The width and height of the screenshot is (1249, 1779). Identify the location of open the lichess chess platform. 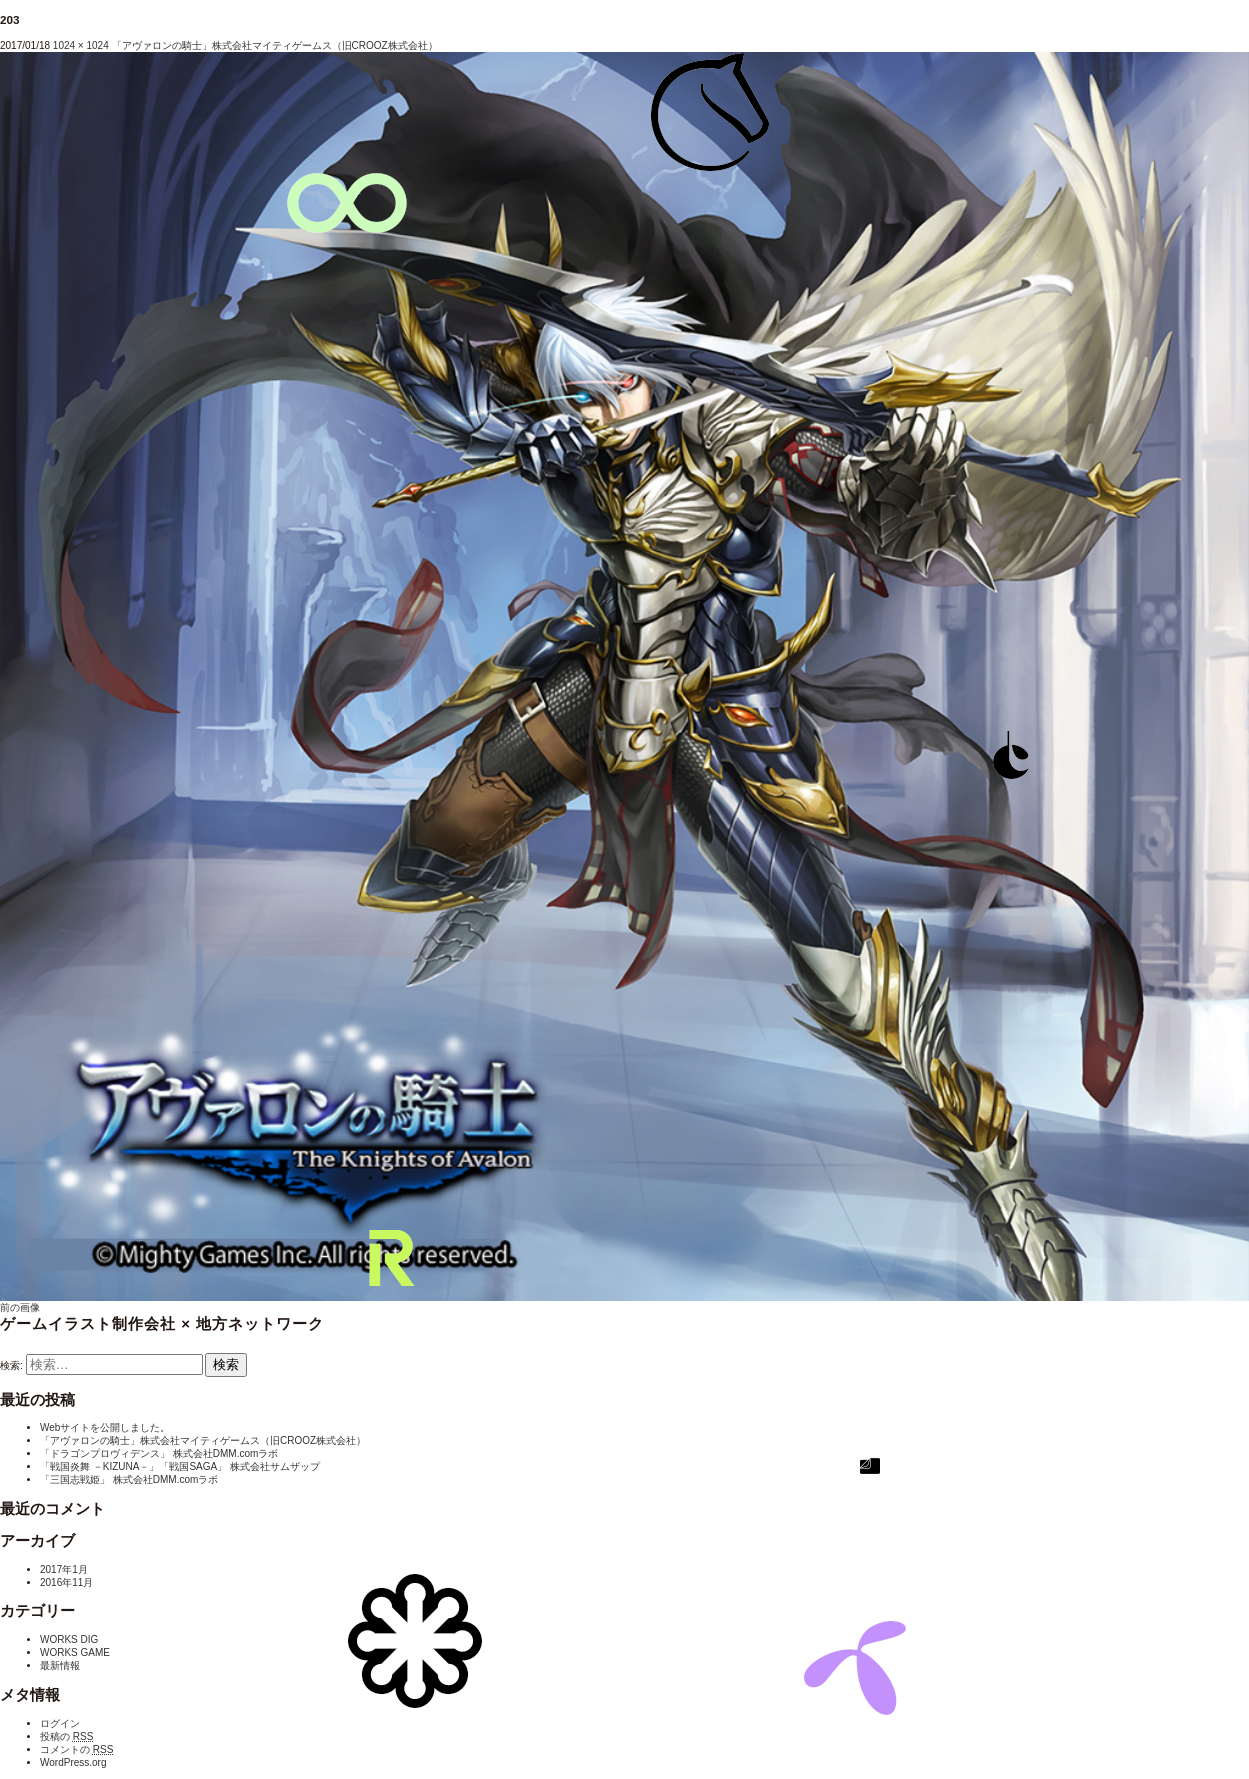
(710, 112).